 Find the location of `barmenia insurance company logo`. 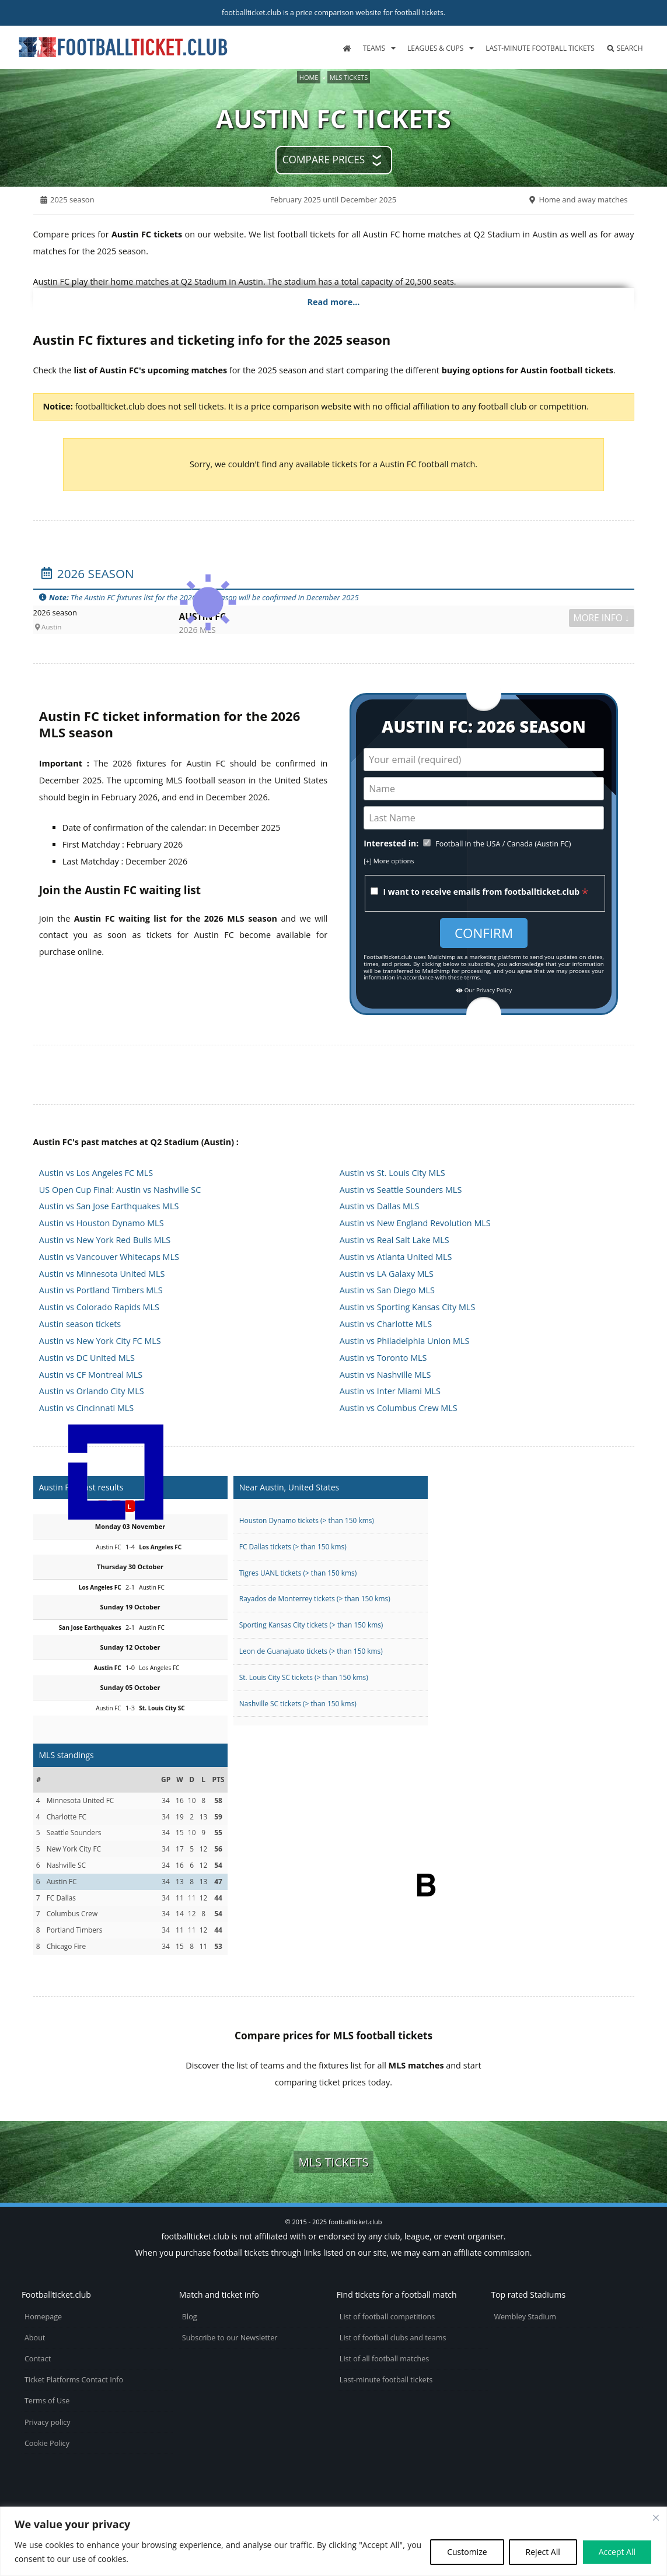

barmenia insurance company logo is located at coordinates (426, 1885).